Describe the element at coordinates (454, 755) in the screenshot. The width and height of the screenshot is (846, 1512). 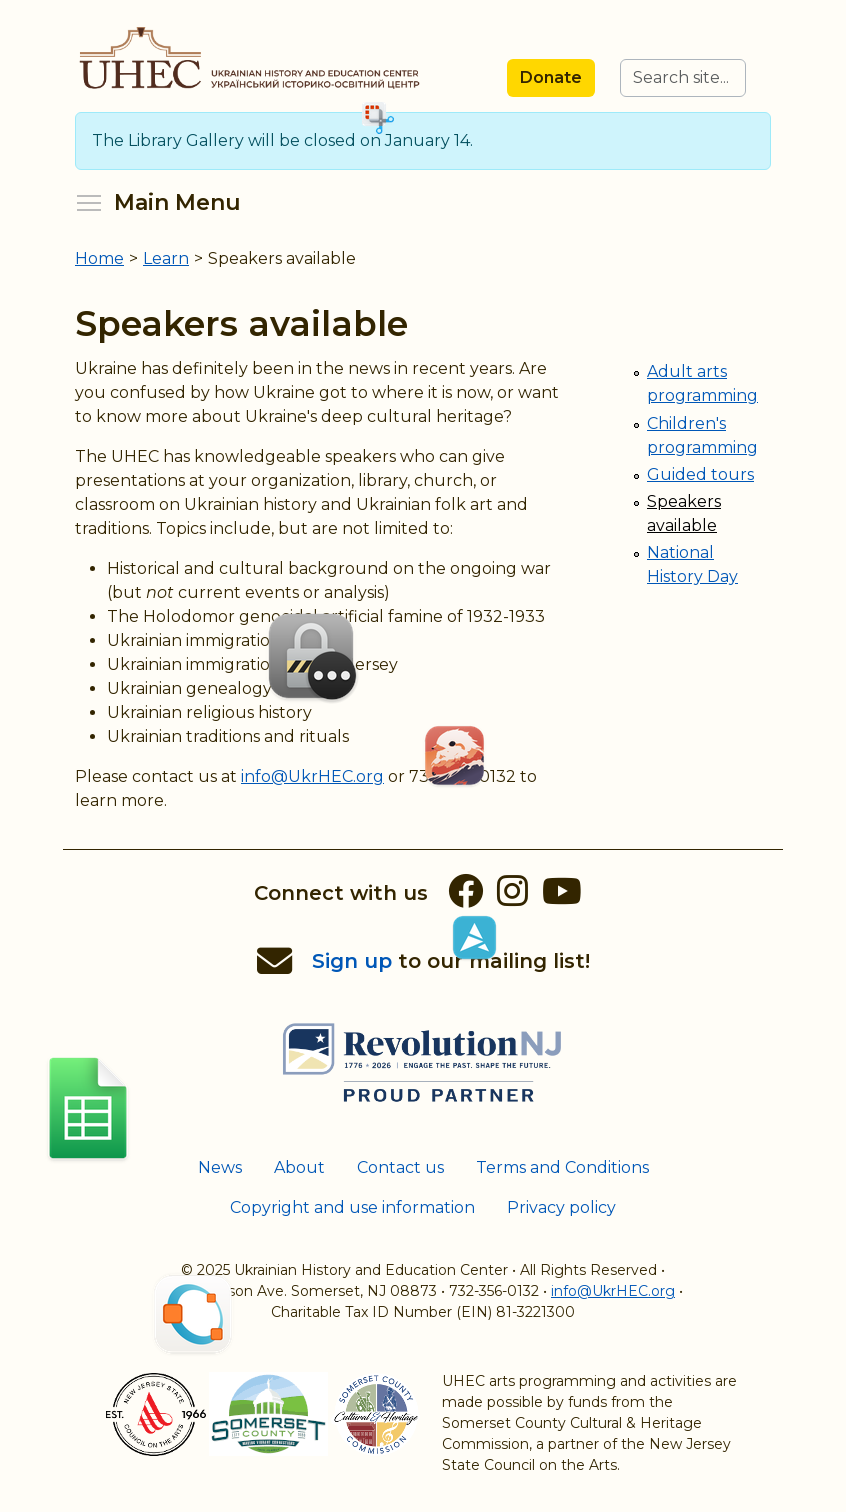
I see `open halloy IRC client` at that location.